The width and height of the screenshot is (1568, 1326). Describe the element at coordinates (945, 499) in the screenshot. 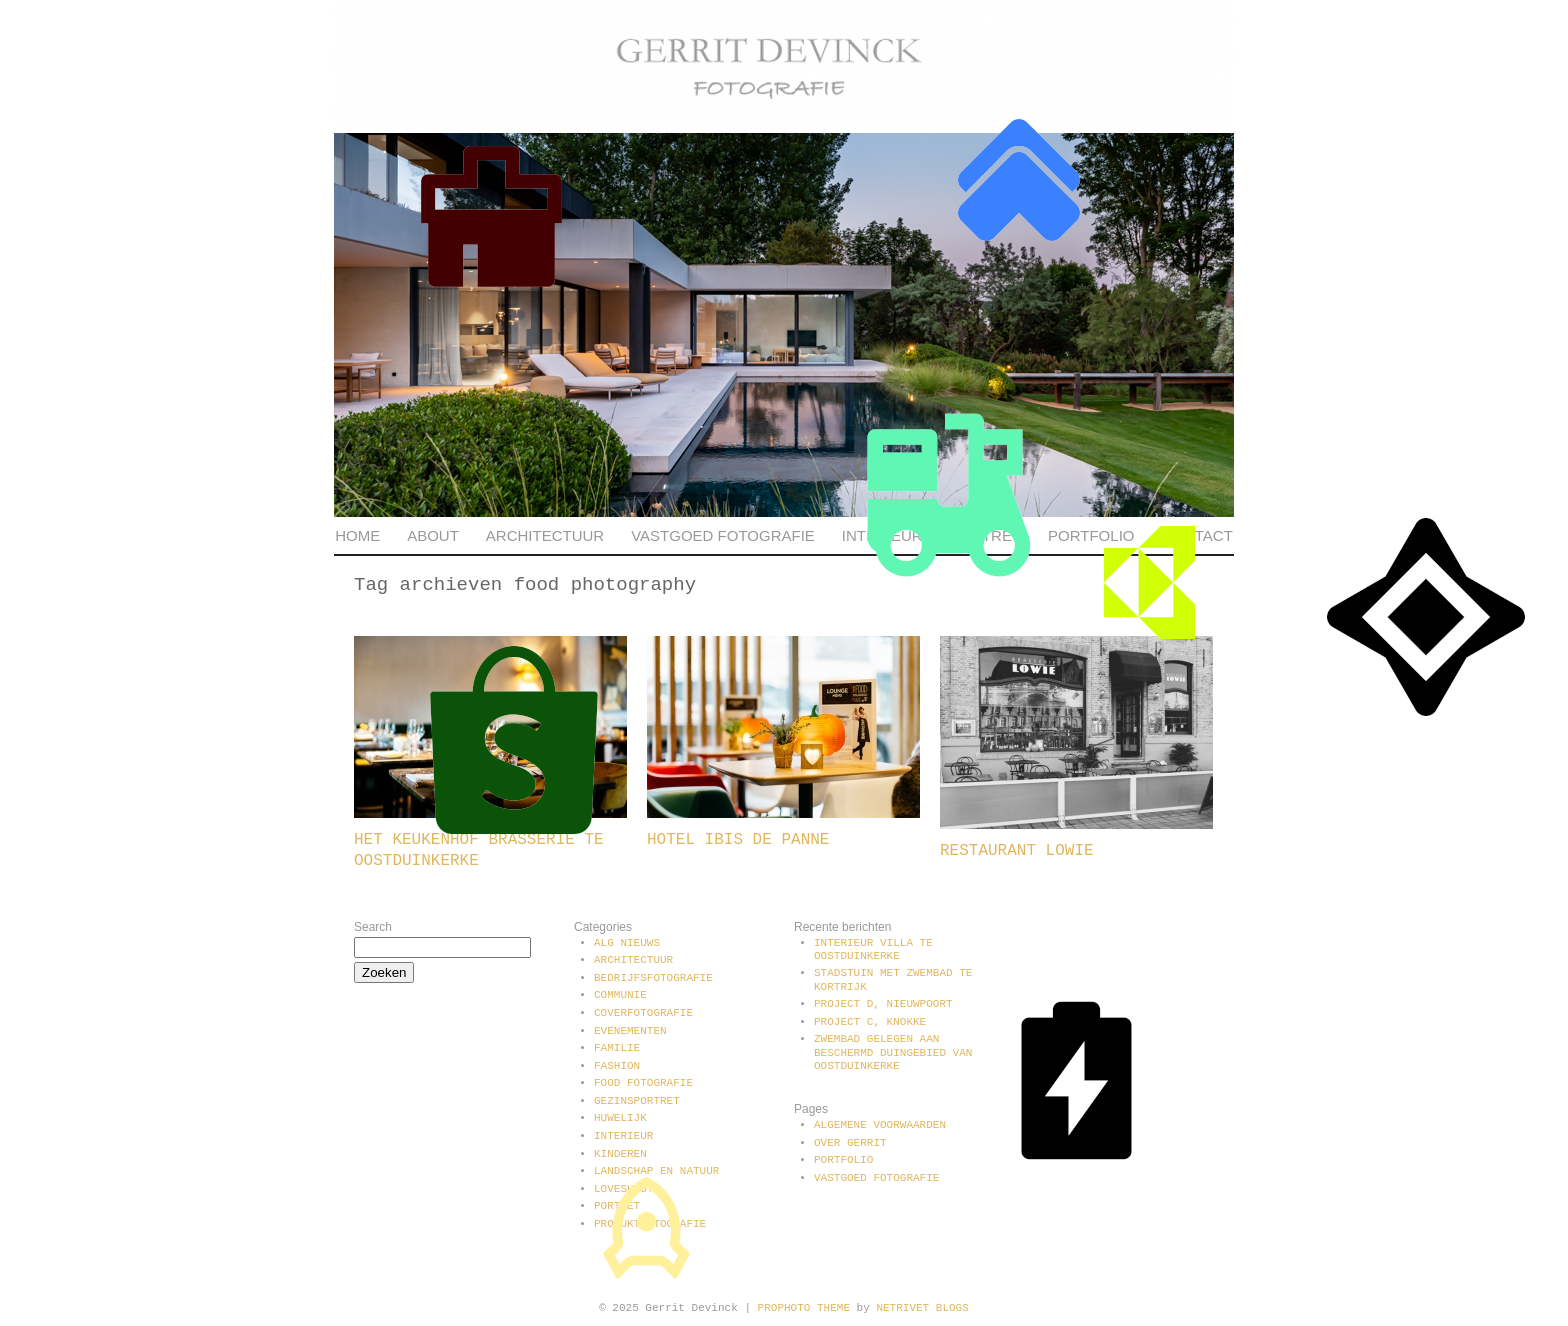

I see `order food for delivery or pickup` at that location.